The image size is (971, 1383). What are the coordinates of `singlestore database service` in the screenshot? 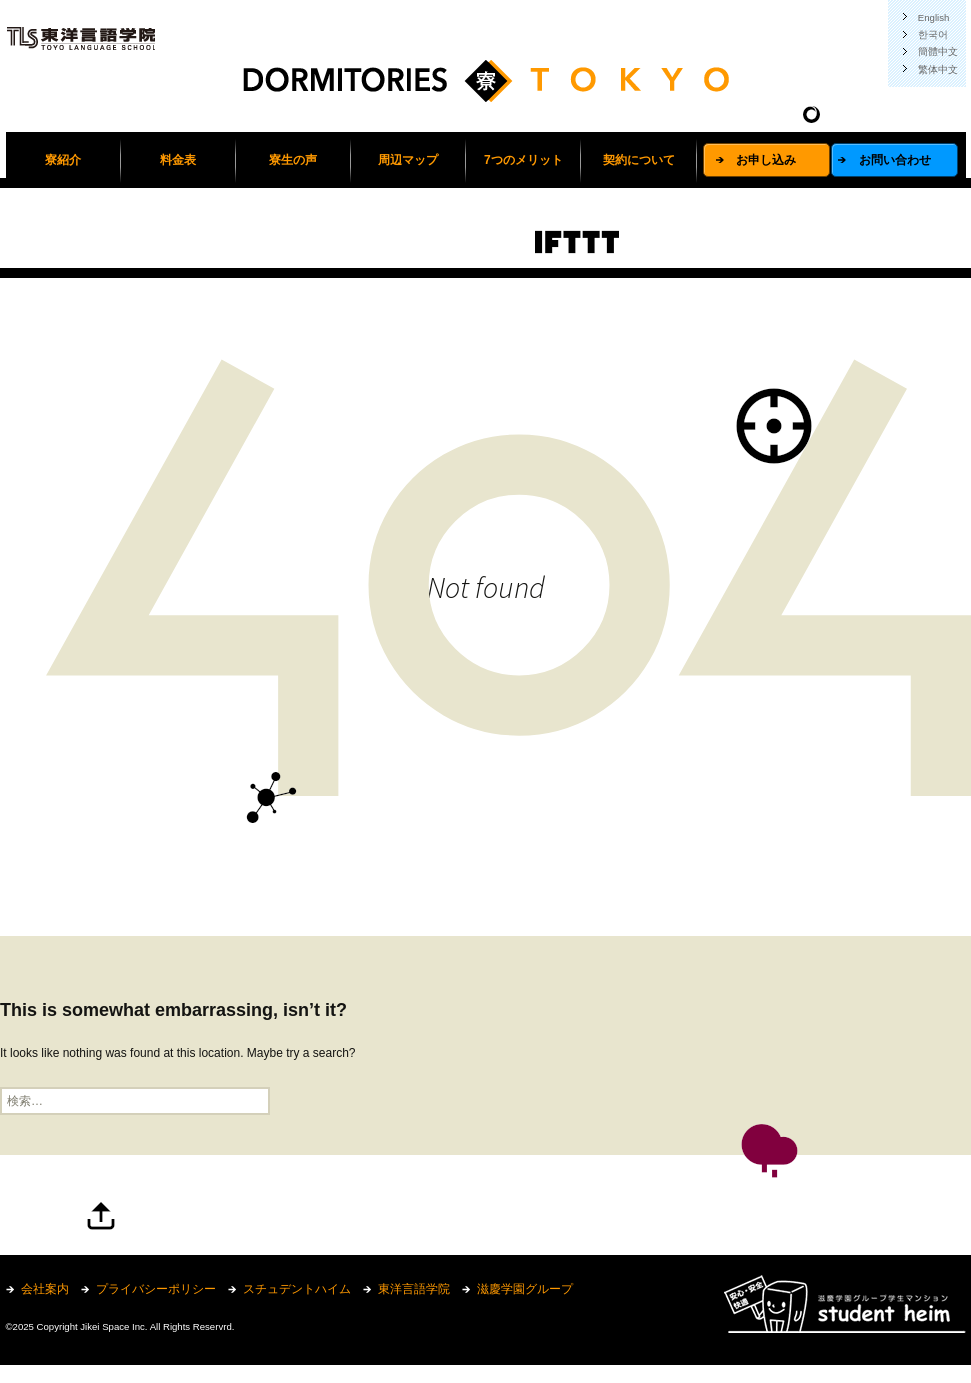 It's located at (811, 114).